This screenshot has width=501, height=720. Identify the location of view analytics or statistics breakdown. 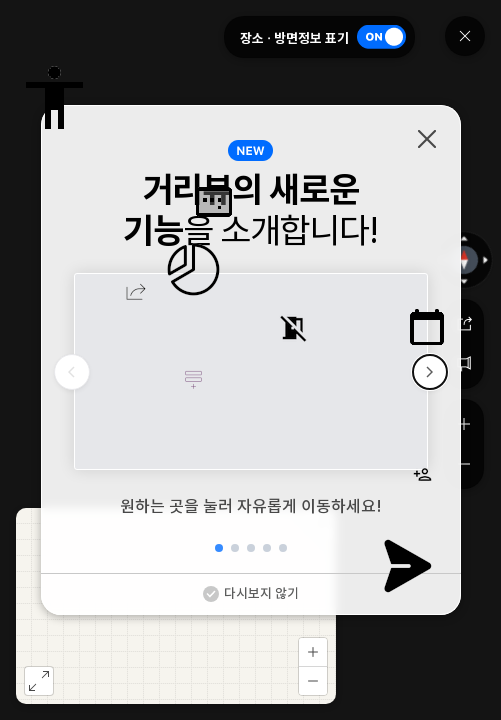
(193, 269).